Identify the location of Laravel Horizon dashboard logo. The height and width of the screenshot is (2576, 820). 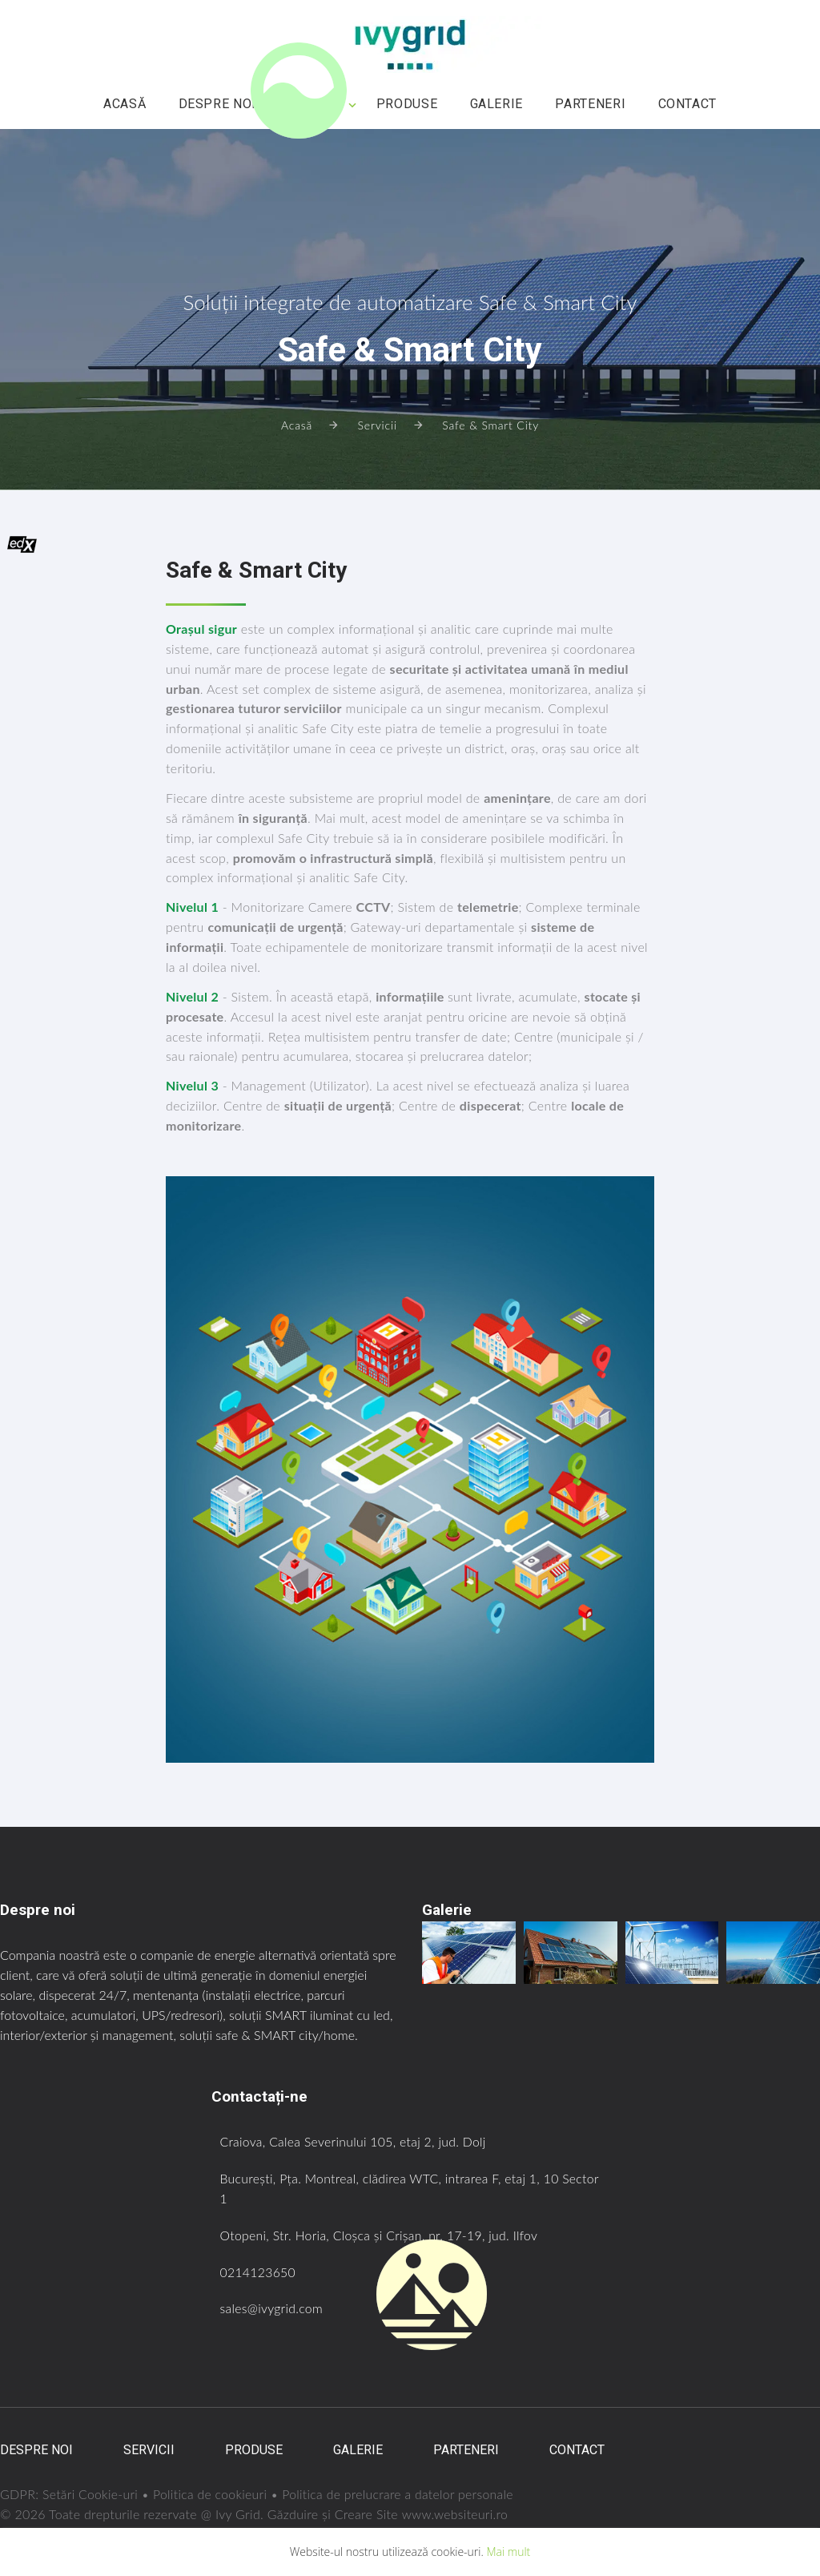
(299, 91).